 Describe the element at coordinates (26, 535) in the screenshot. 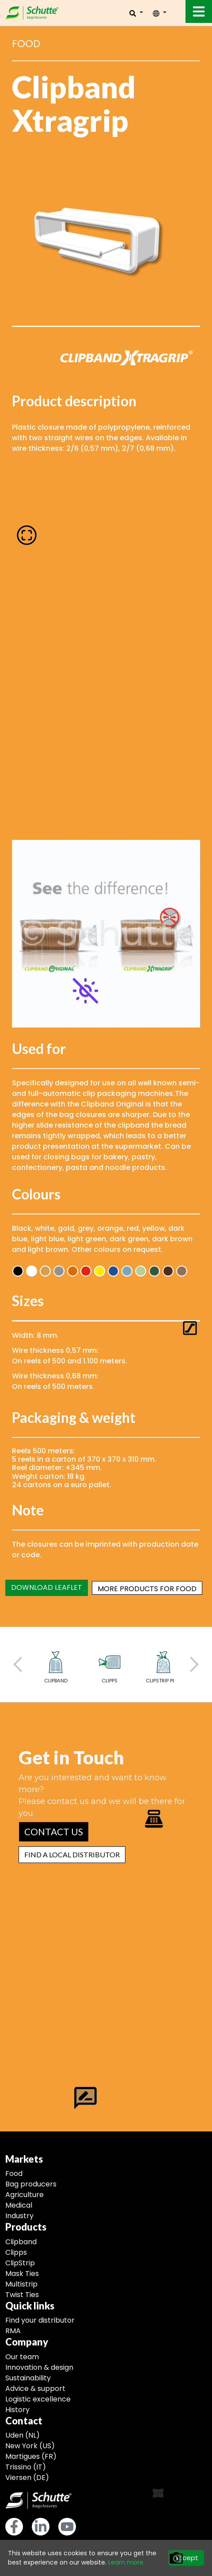

I see `tap to scan a QR code or barcode` at that location.